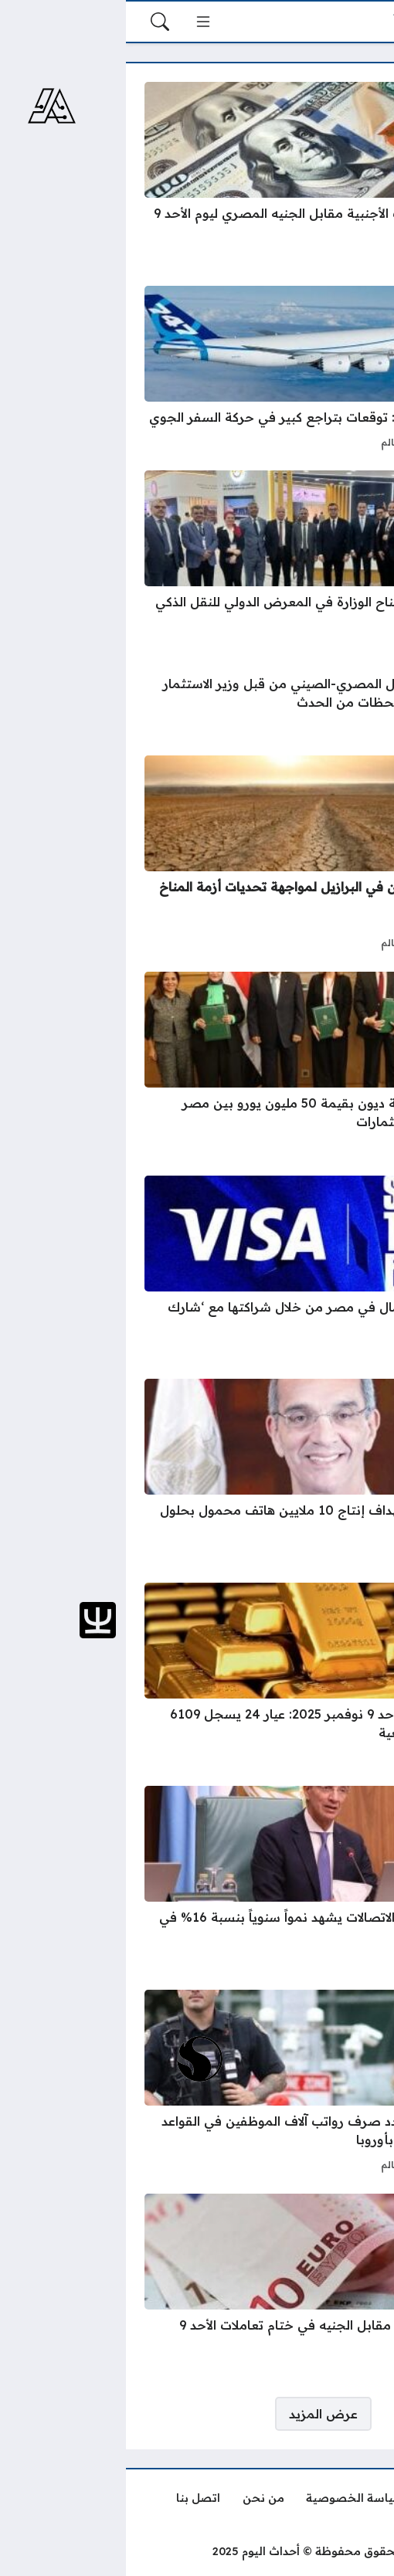 The image size is (394, 2576). I want to click on visit The Algorithms website or repository, so click(52, 106).